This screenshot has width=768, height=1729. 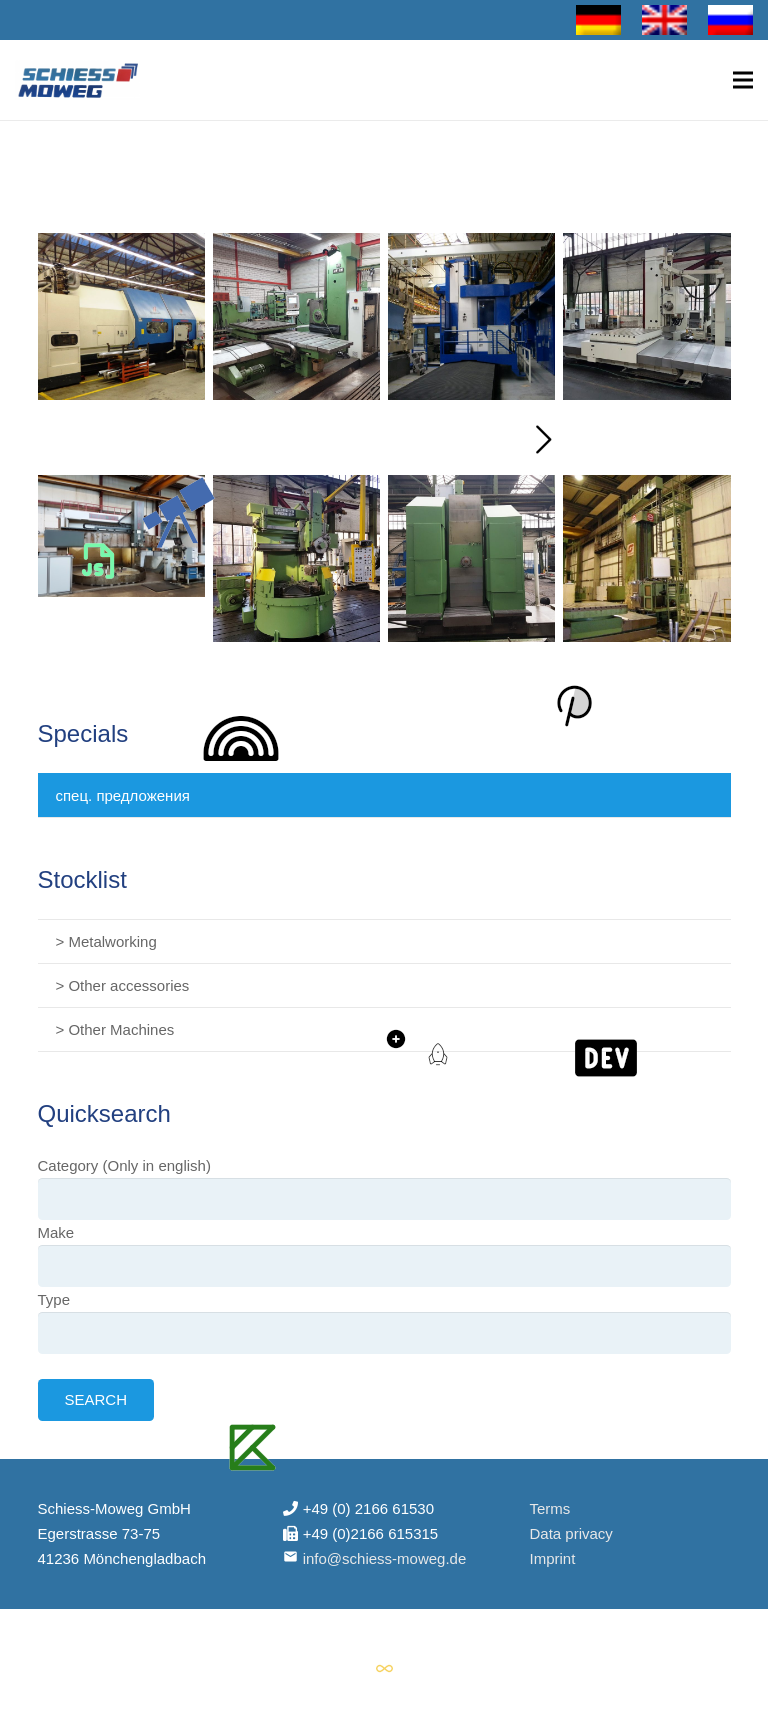 What do you see at coordinates (178, 513) in the screenshot?
I see `explore or discover new content` at bounding box center [178, 513].